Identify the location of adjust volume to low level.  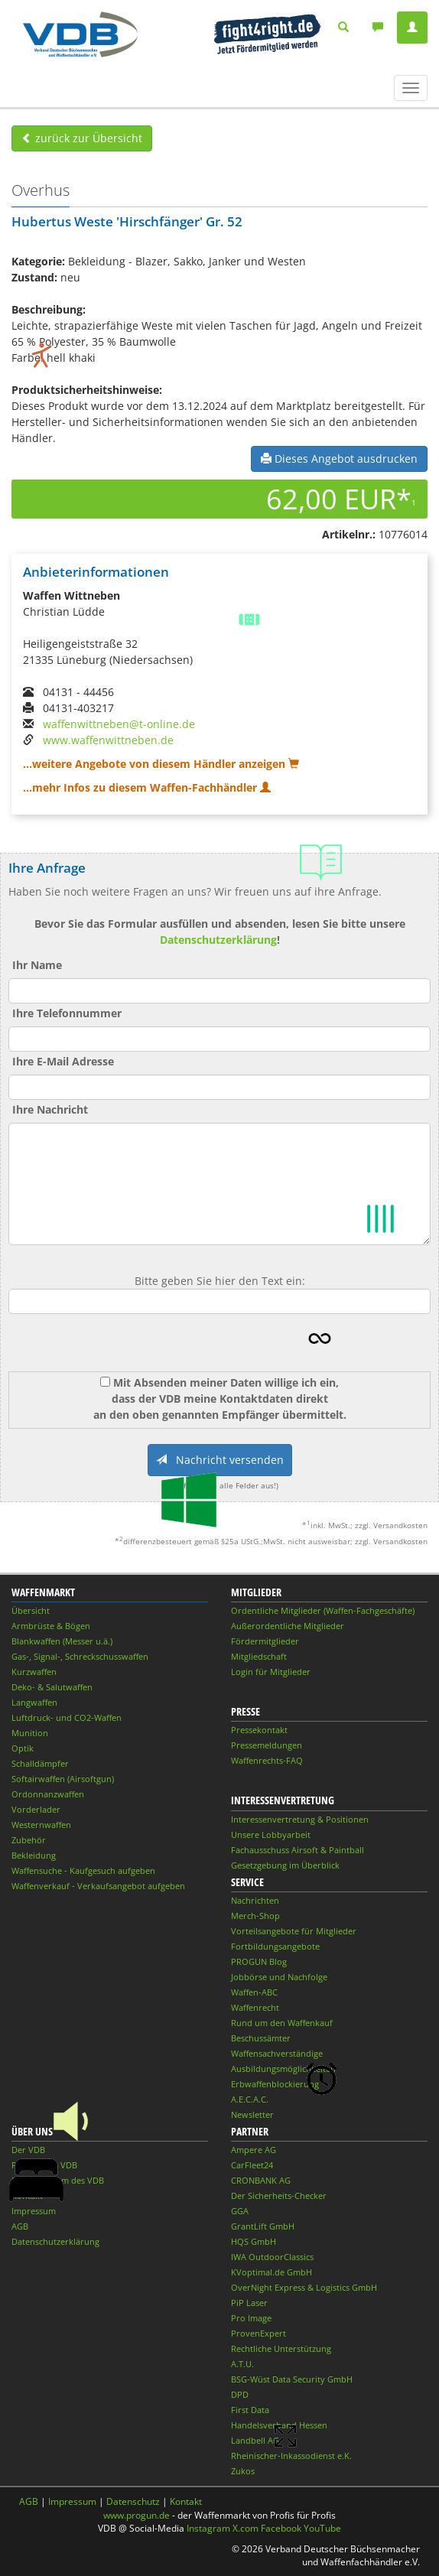
(70, 2121).